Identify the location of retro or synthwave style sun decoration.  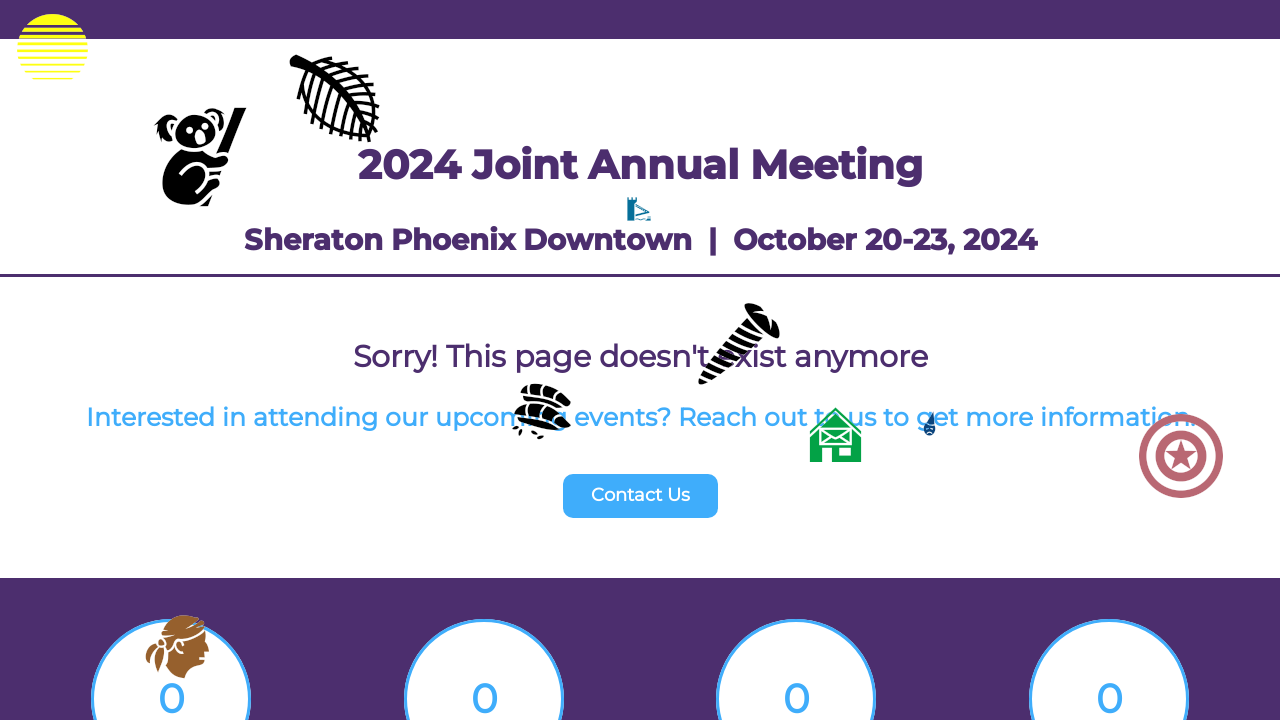
(52, 49).